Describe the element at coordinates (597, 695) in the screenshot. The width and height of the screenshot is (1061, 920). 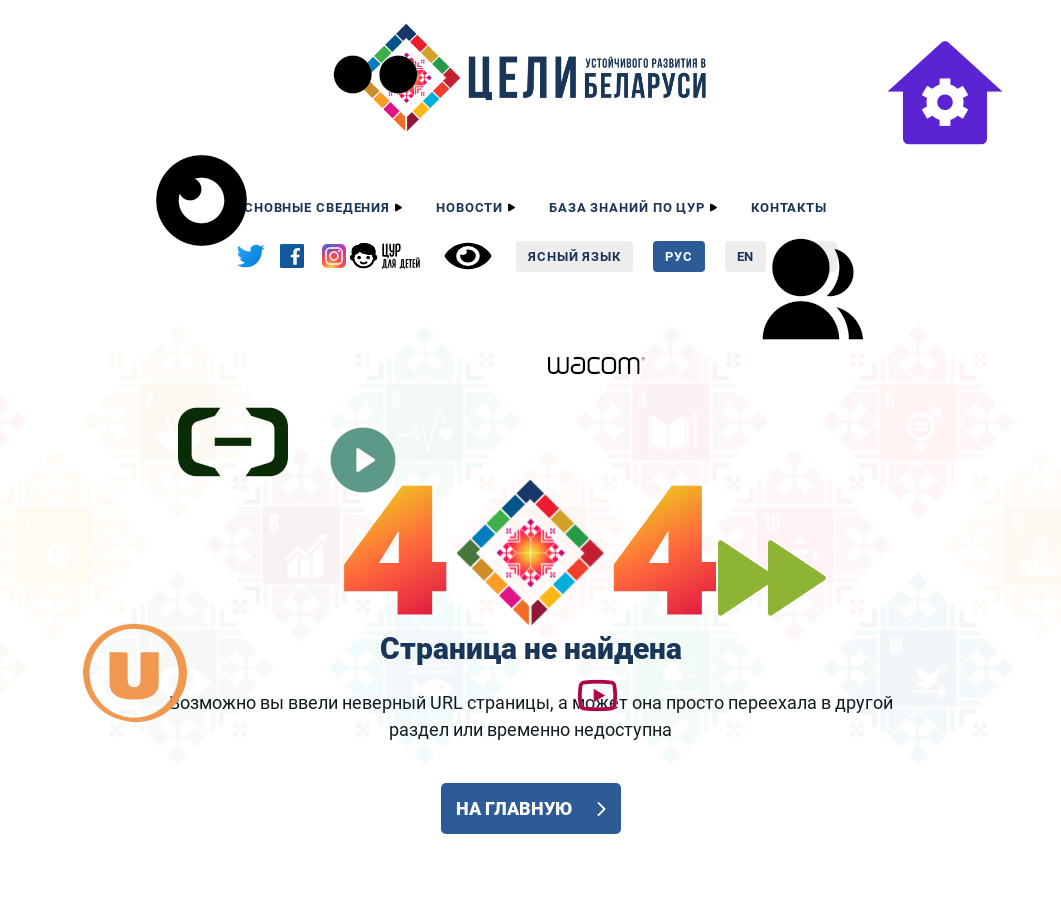
I see `open YouTube` at that location.